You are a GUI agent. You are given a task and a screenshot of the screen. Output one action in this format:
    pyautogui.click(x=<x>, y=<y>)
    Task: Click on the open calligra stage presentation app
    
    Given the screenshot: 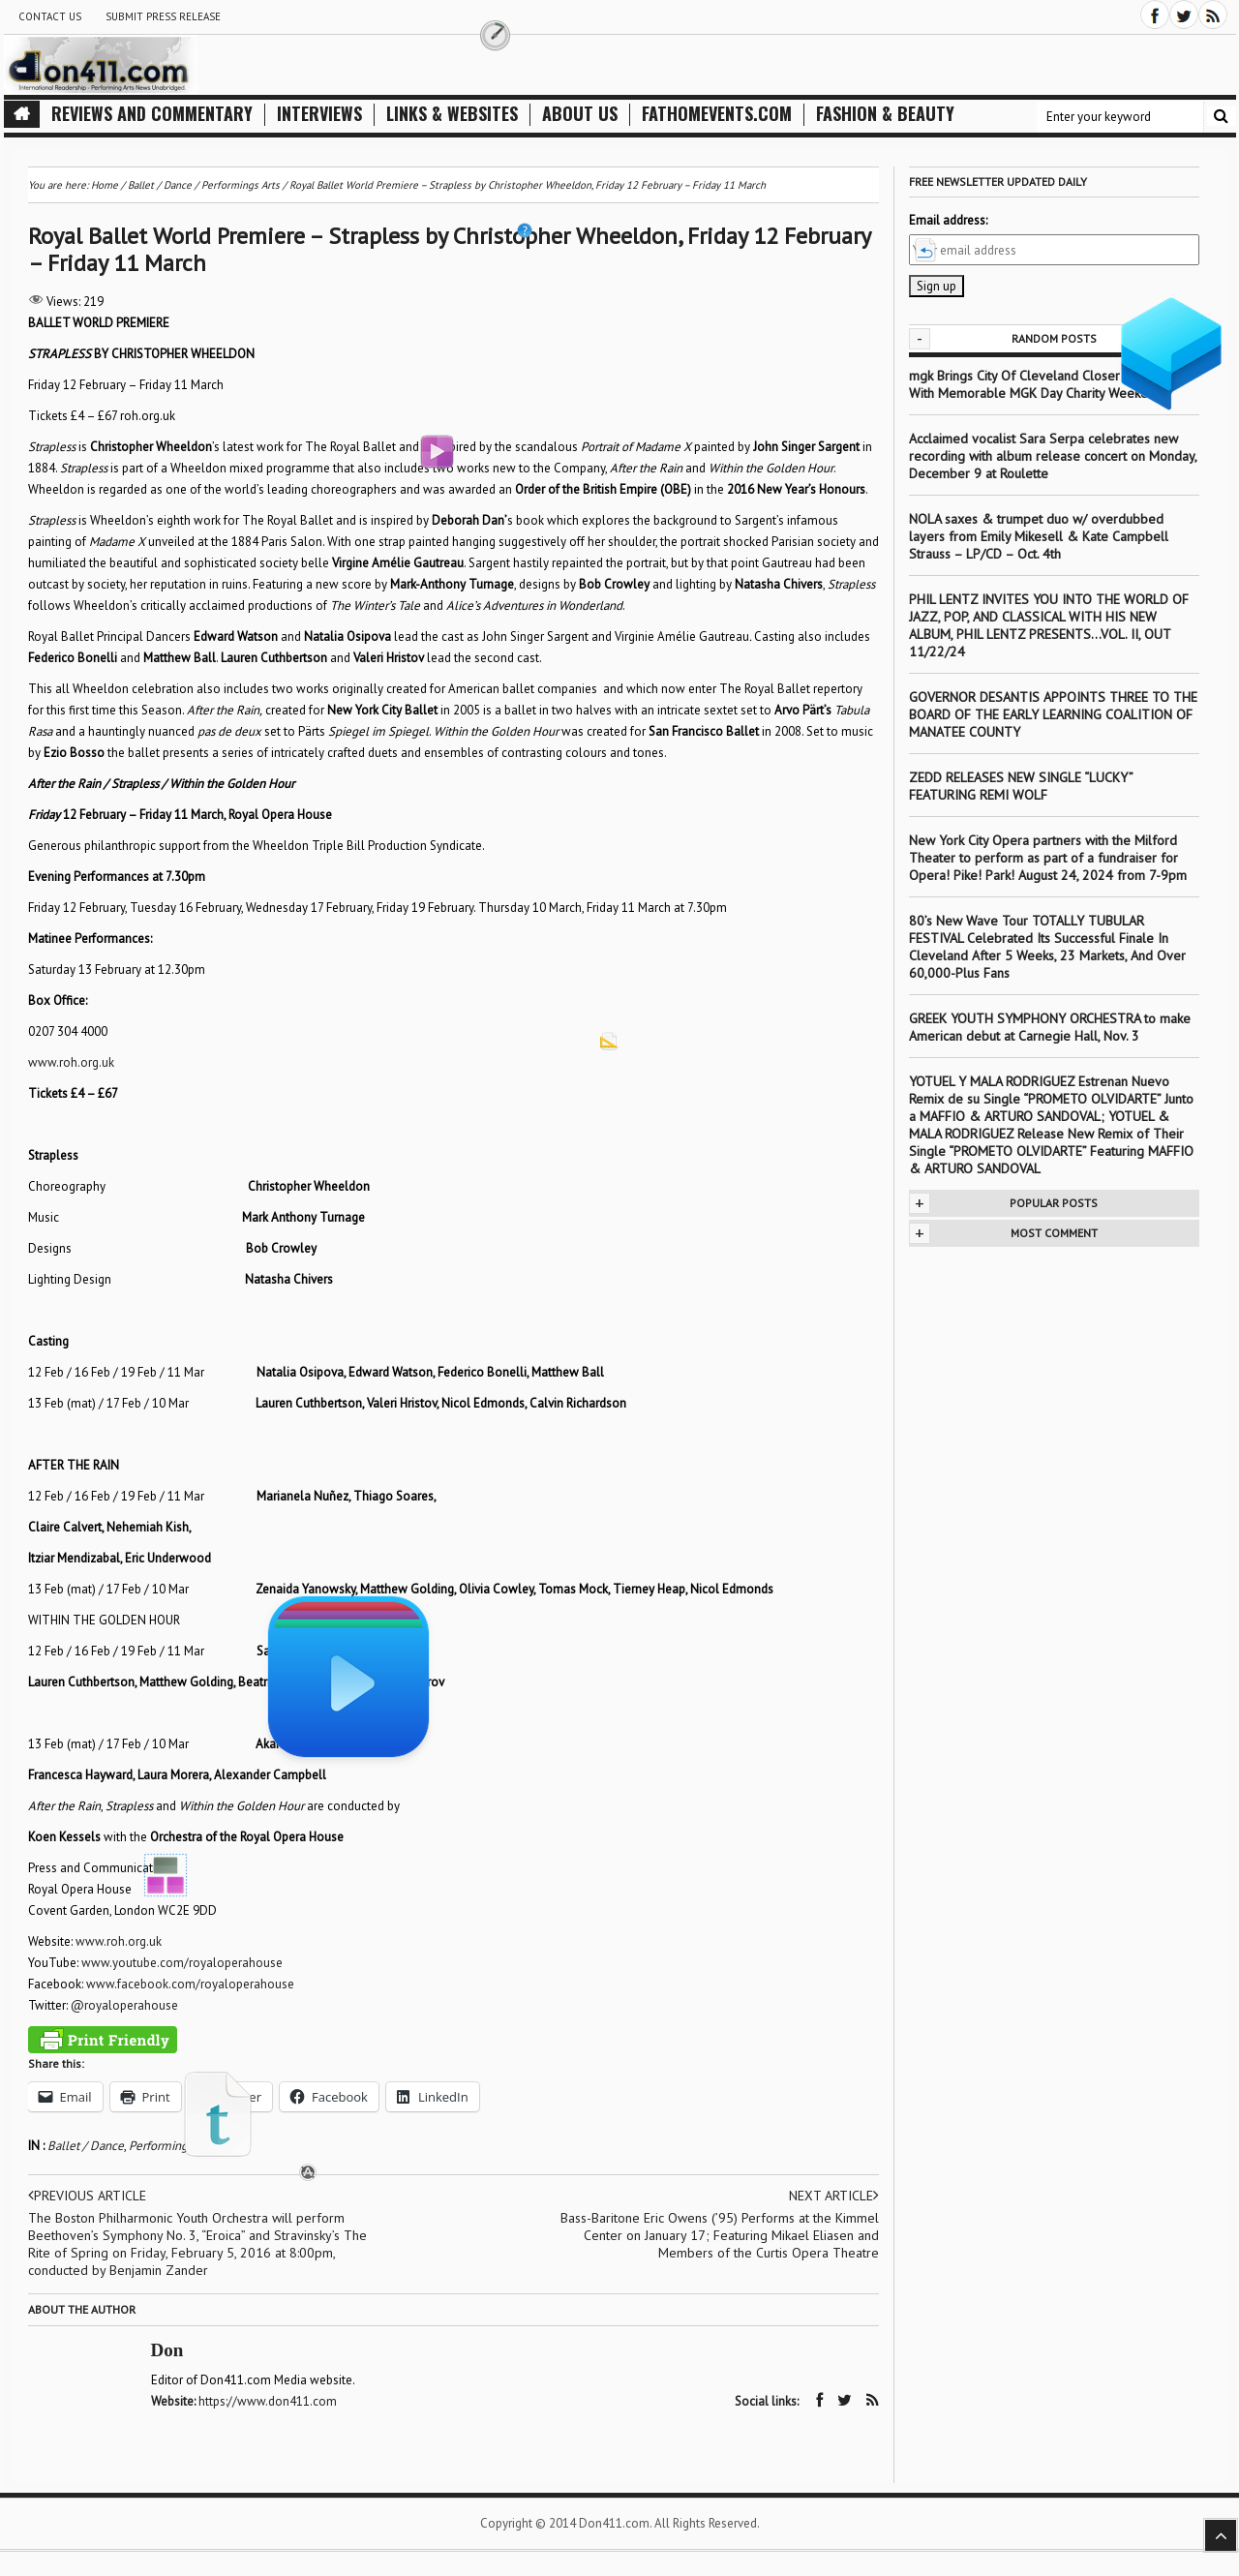 What is the action you would take?
    pyautogui.click(x=348, y=1677)
    